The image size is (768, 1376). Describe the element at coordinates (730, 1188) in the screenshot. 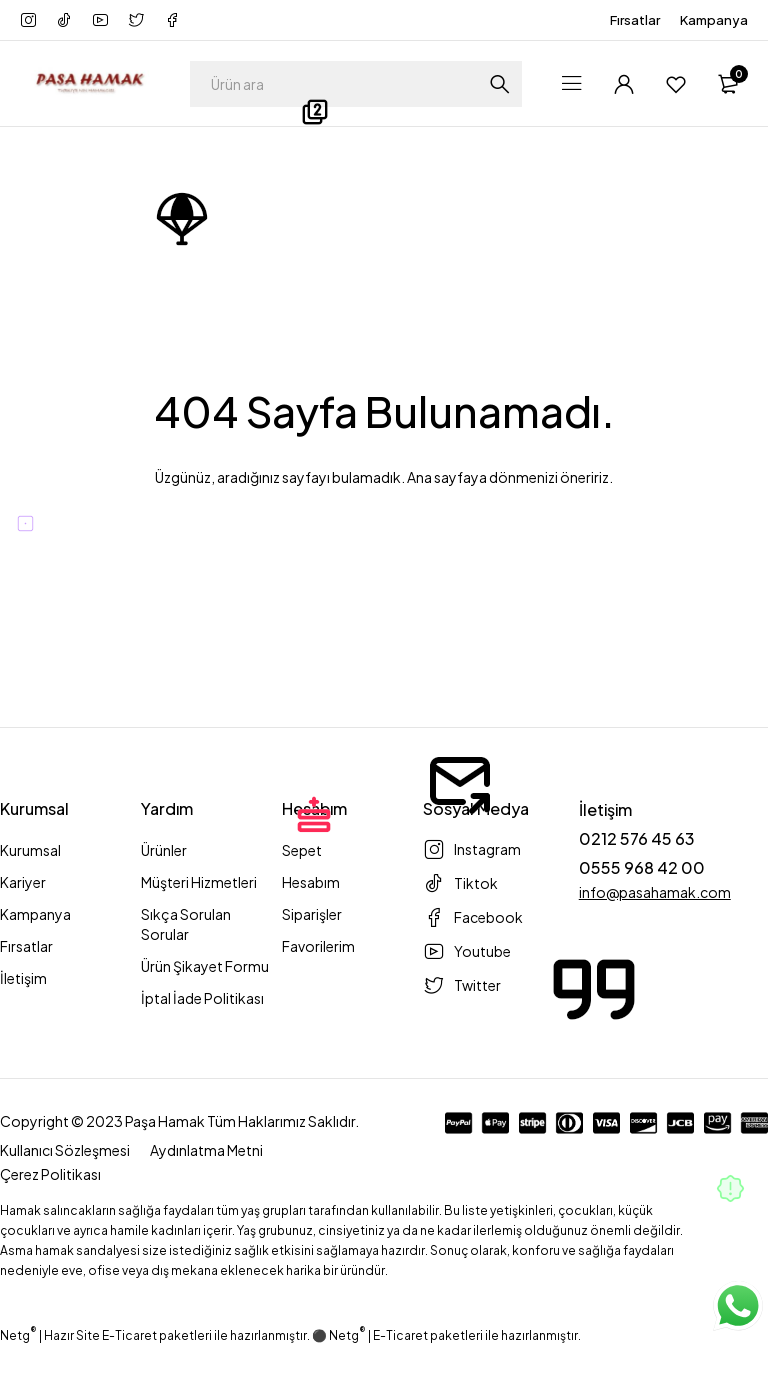

I see `indicates a warning or important notice` at that location.